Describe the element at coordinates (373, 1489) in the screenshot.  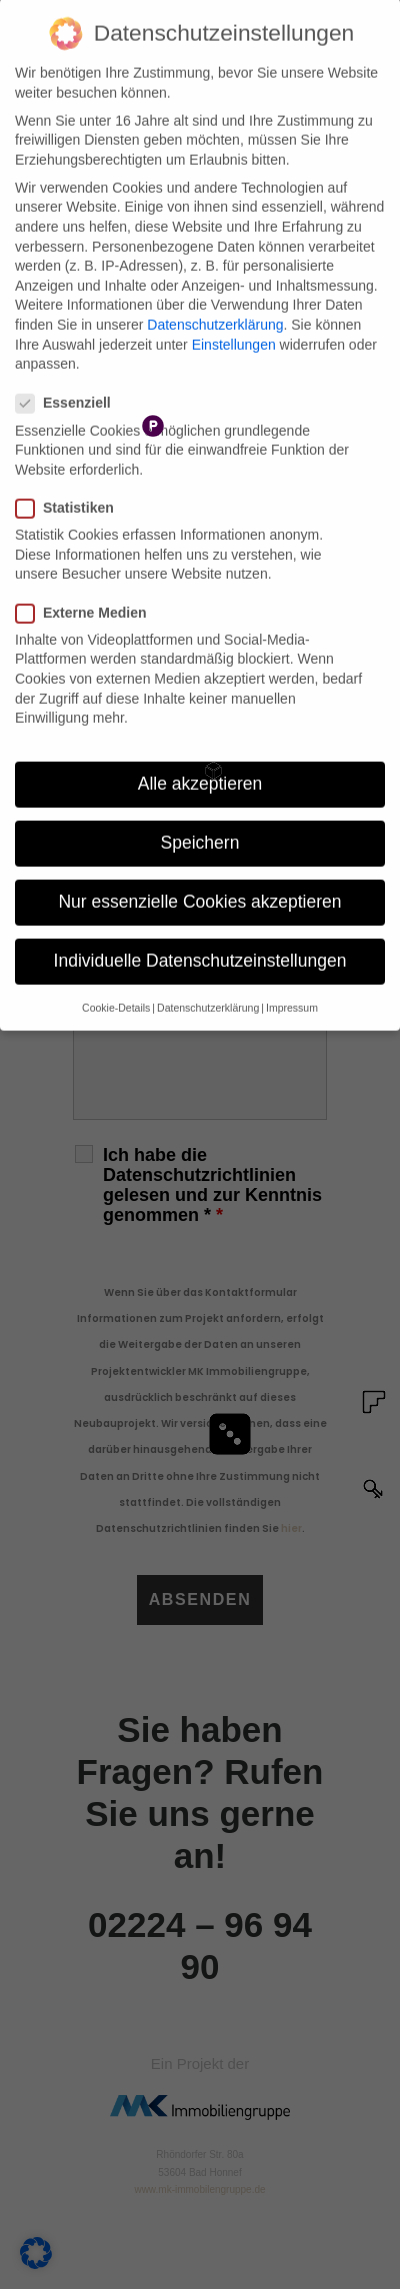
I see `select intergender or non-binary gender option` at that location.